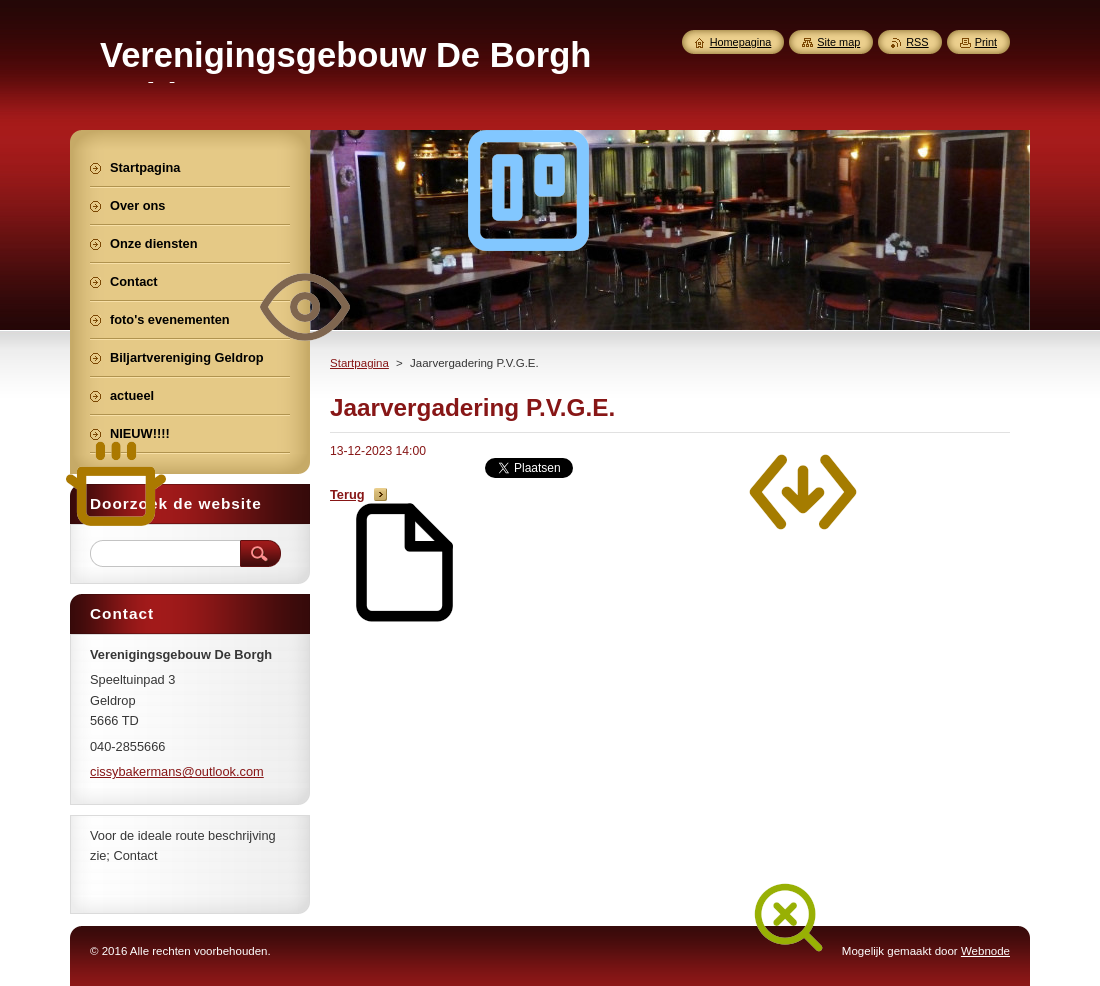 The image size is (1100, 986). Describe the element at coordinates (788, 917) in the screenshot. I see `clear search query` at that location.